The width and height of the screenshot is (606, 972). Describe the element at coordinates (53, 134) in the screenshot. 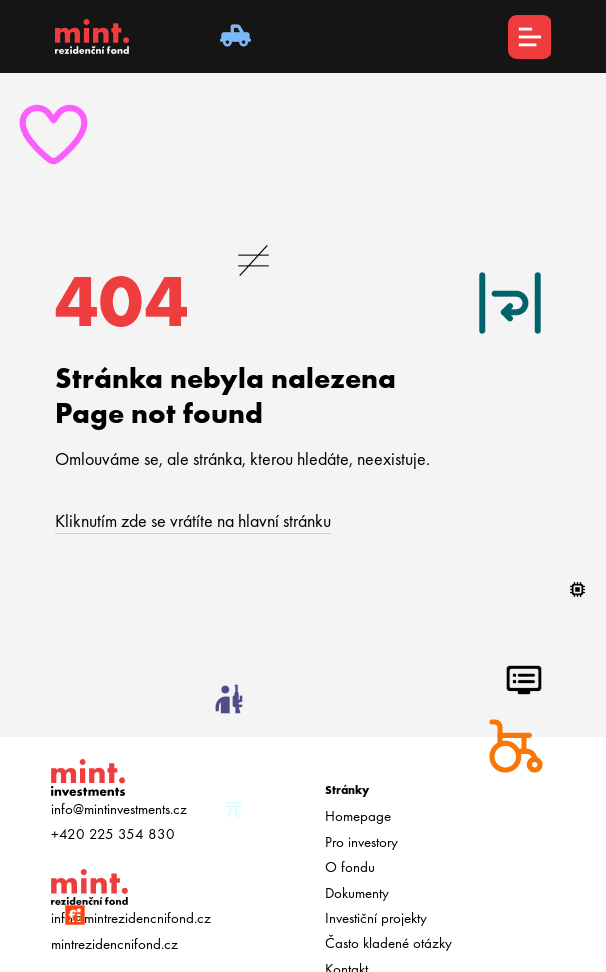

I see `add to favorites` at that location.